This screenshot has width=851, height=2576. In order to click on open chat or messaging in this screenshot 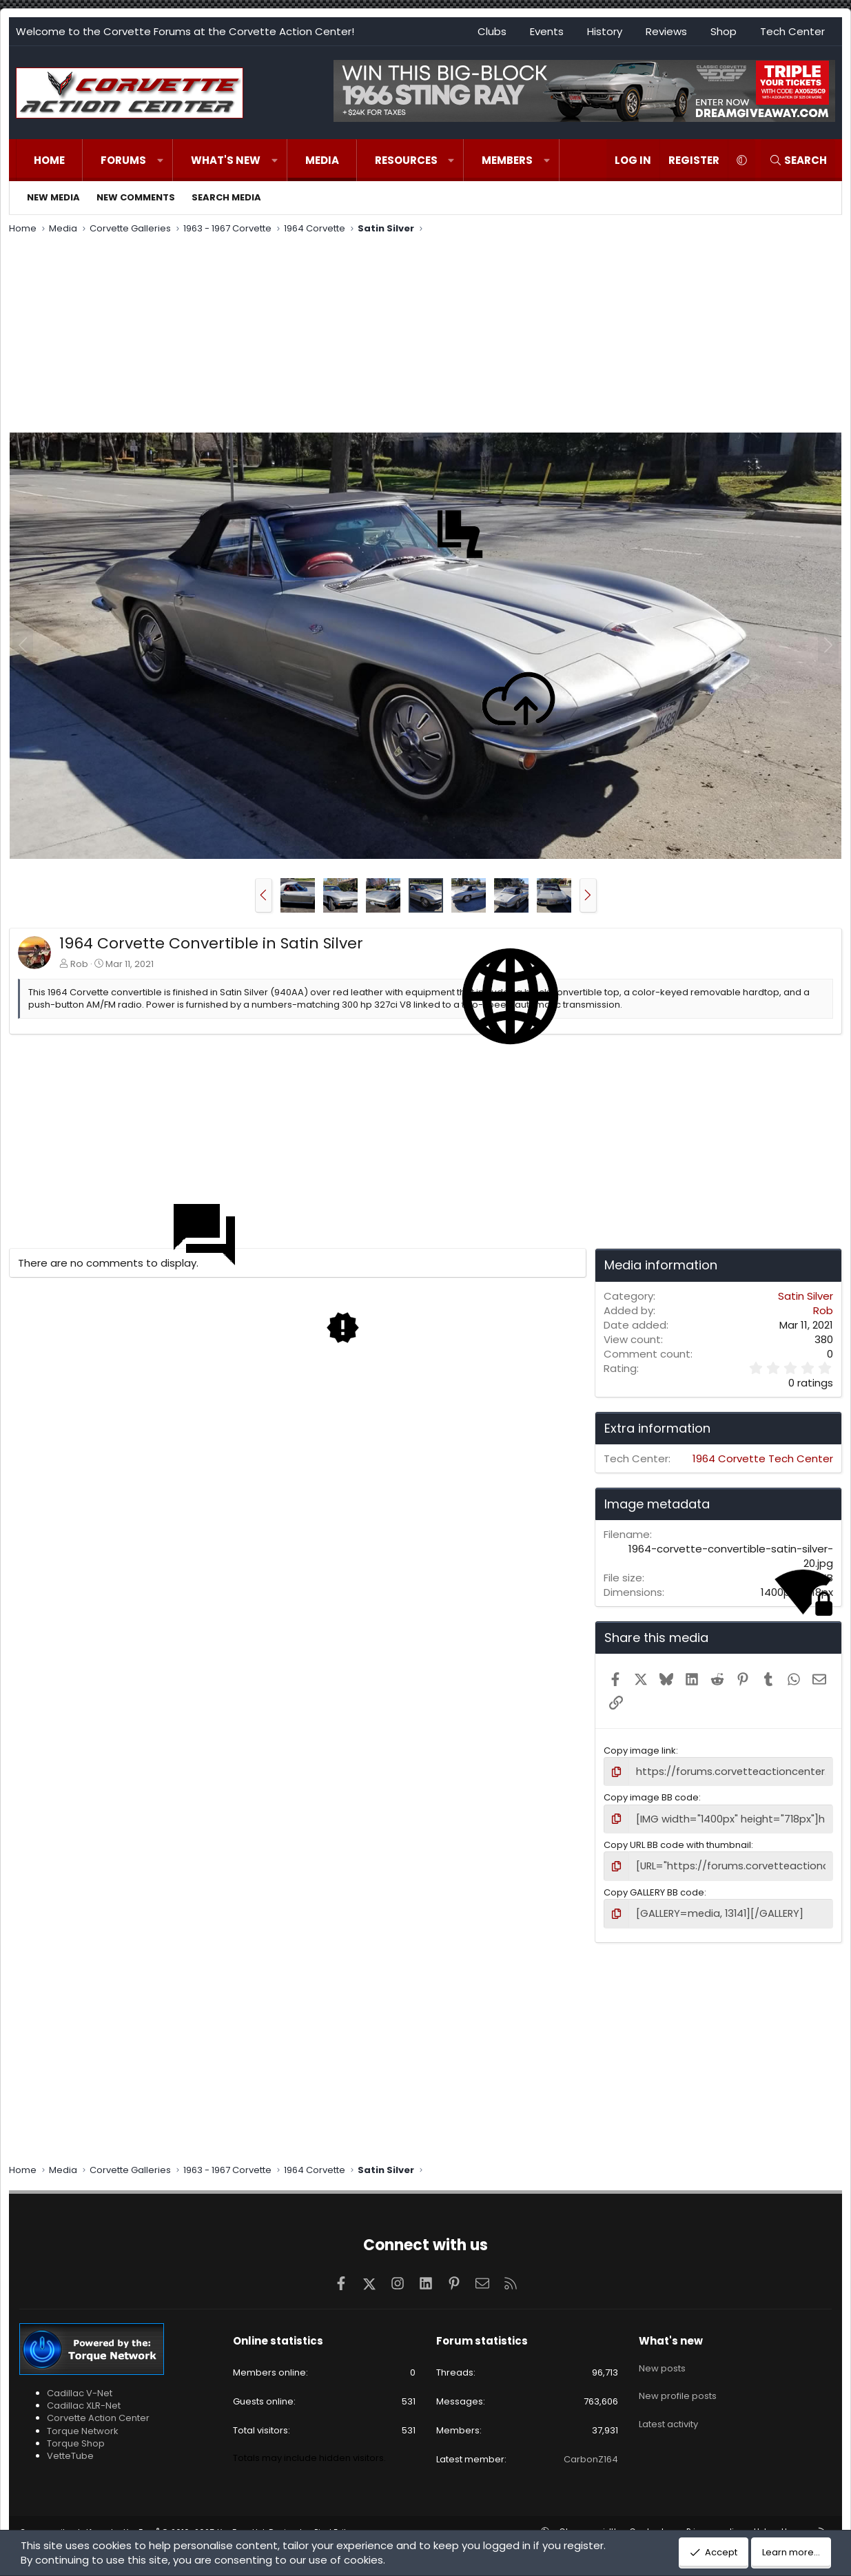, I will do `click(204, 1234)`.